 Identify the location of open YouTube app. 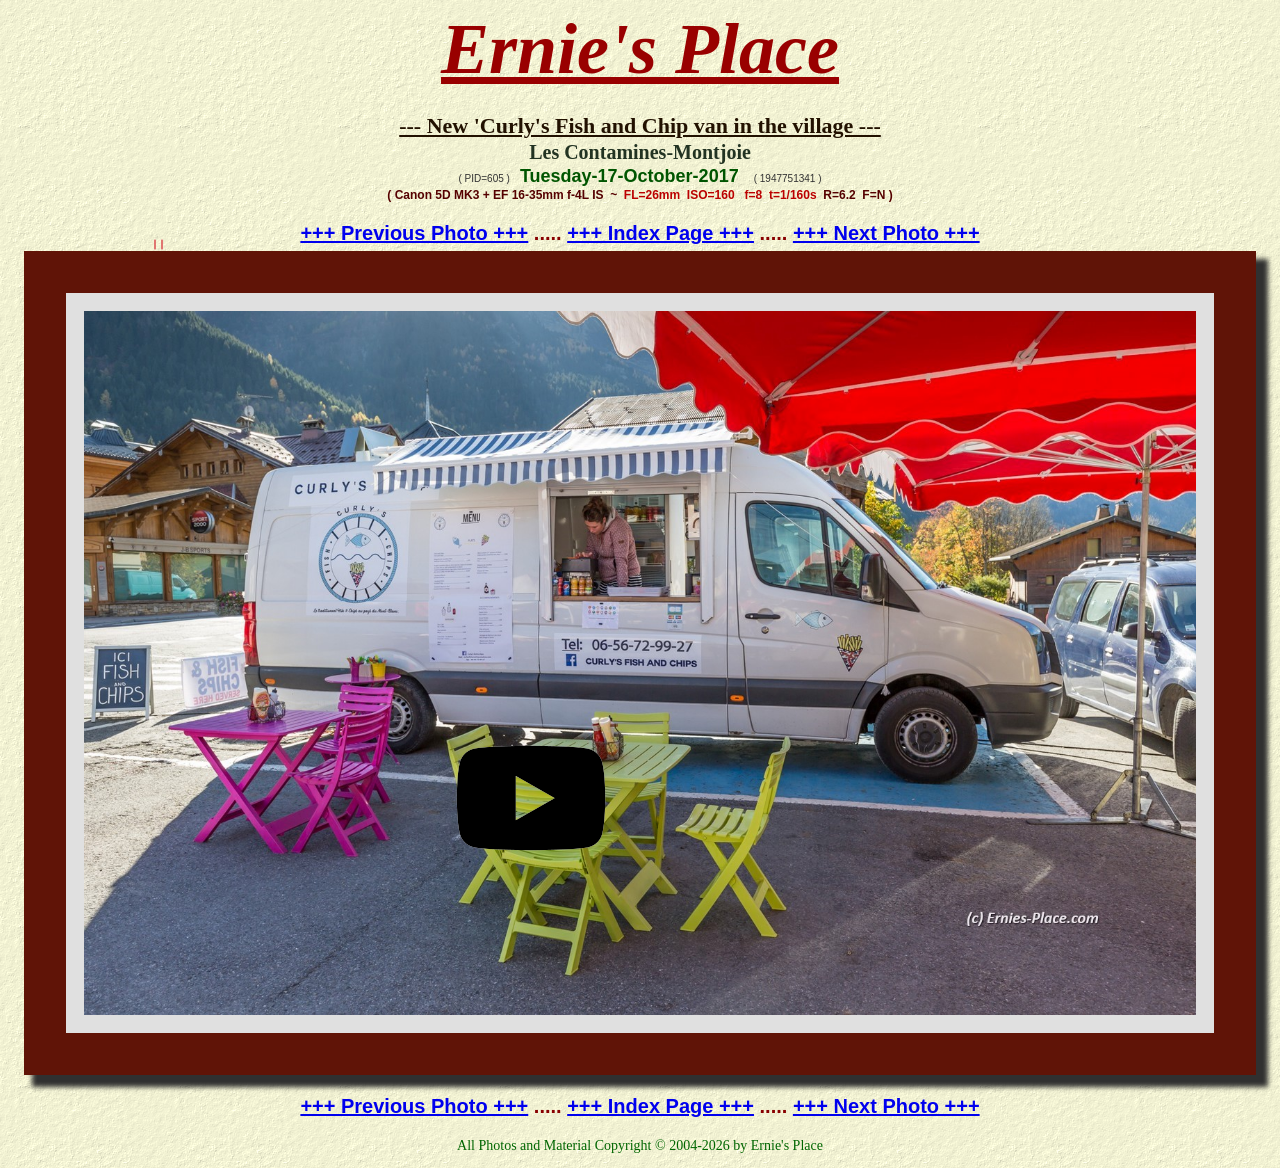
(531, 798).